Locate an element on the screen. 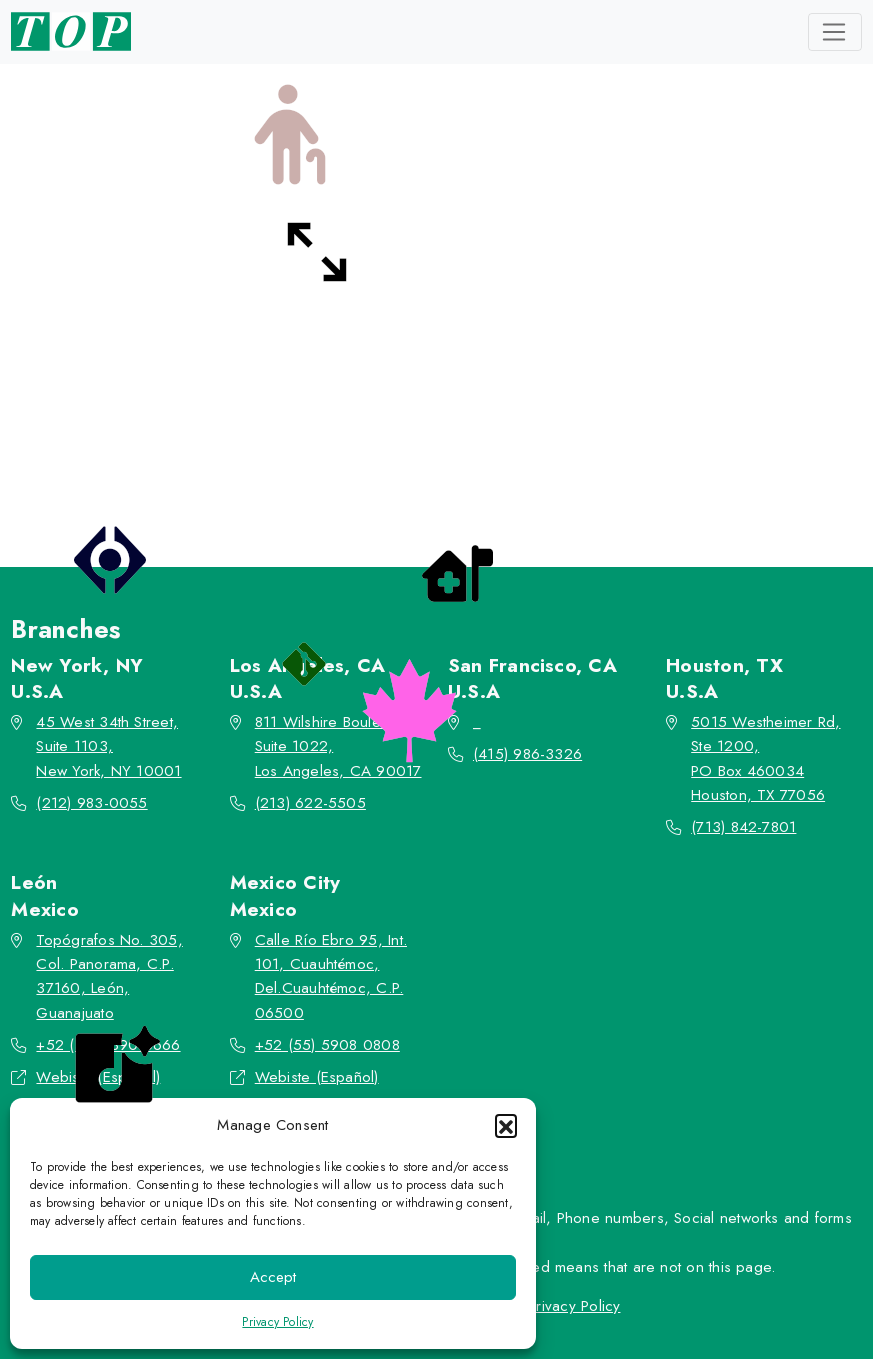 This screenshot has width=873, height=1359. expand content to full screen is located at coordinates (317, 252).